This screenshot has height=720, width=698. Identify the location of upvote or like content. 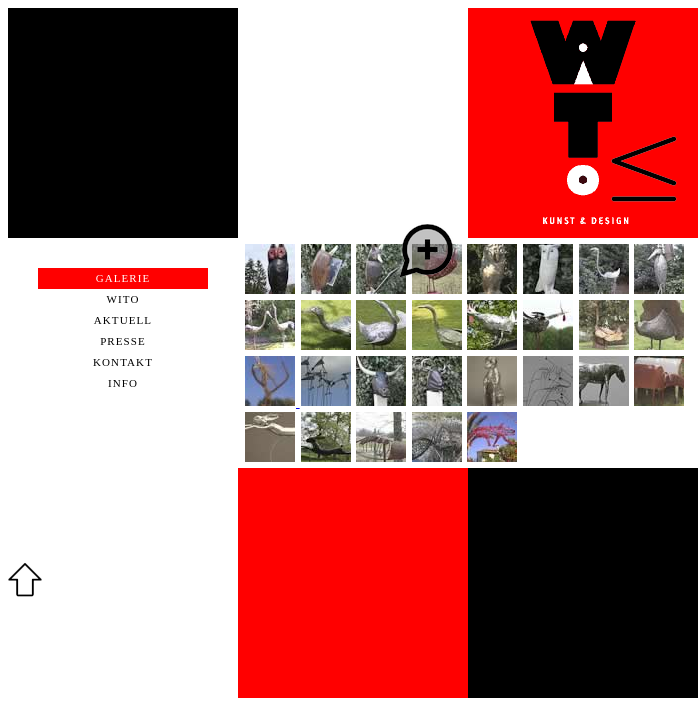
(25, 581).